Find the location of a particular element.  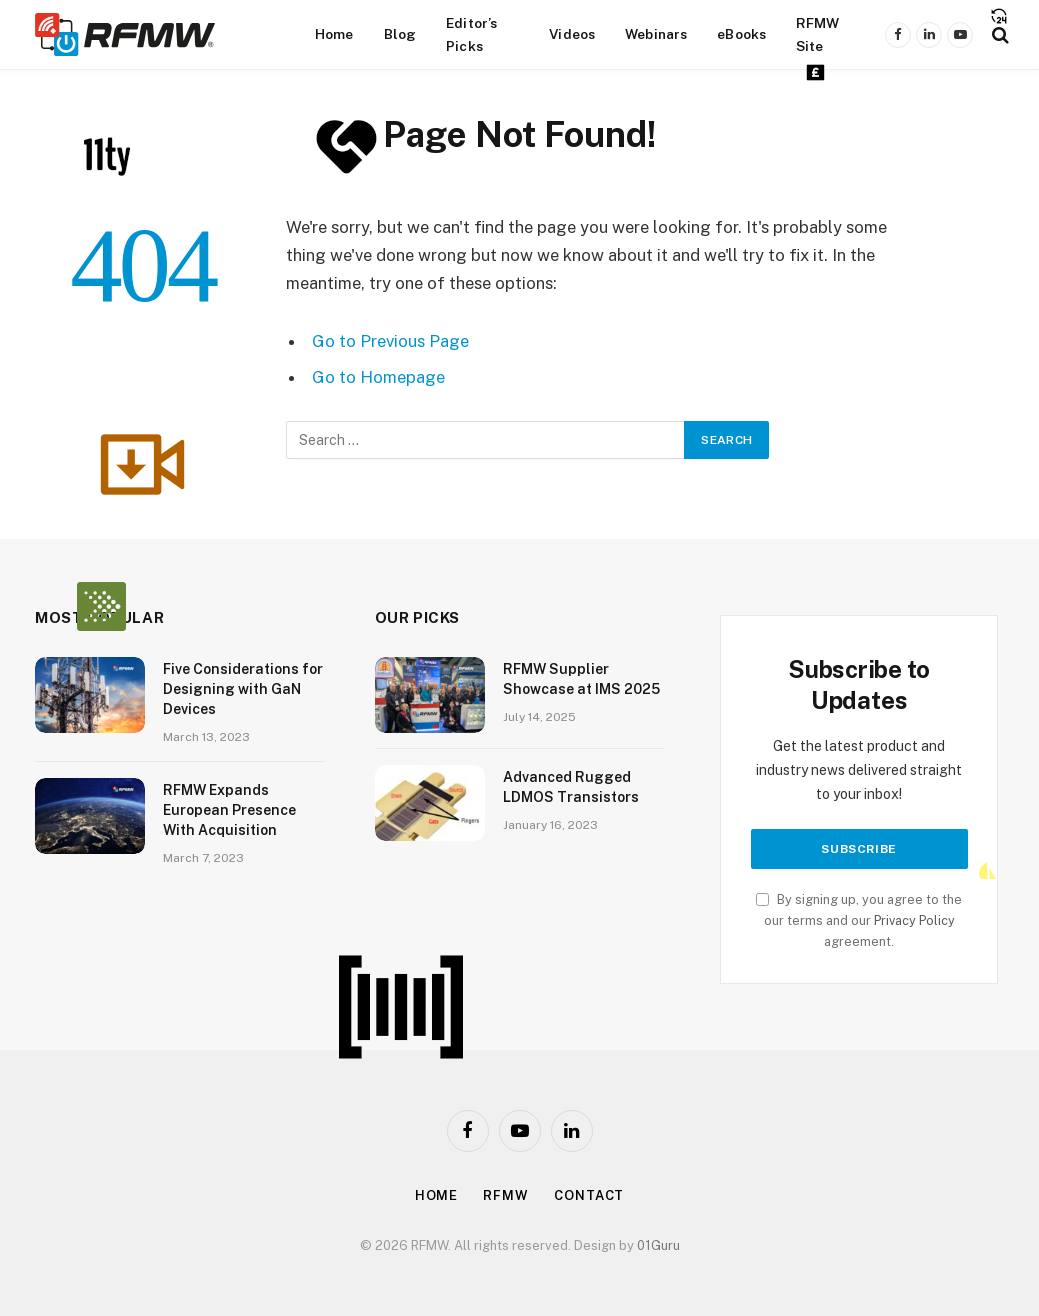

sails.js framework logo is located at coordinates (987, 870).